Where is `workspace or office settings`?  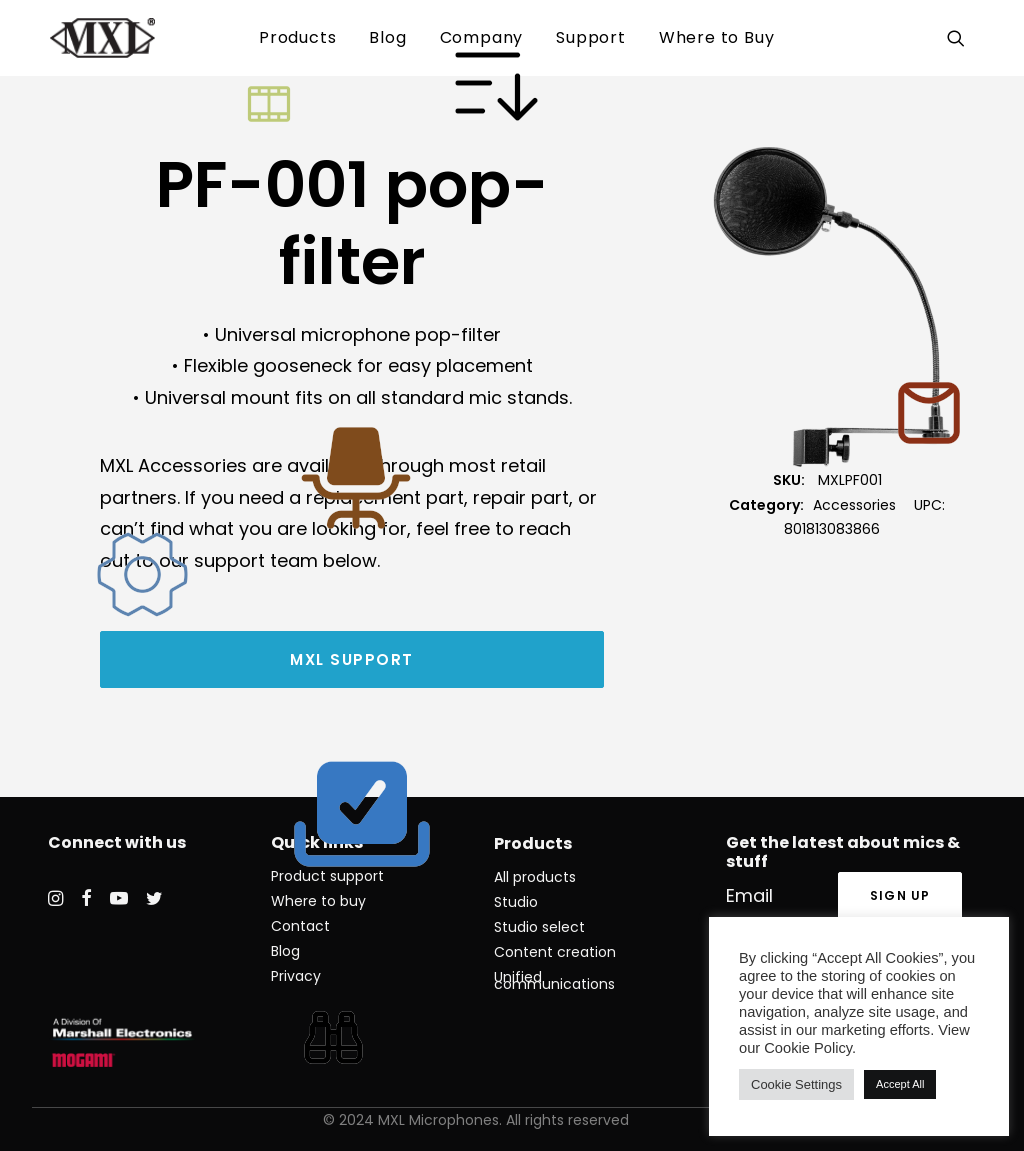
workspace or office settings is located at coordinates (356, 478).